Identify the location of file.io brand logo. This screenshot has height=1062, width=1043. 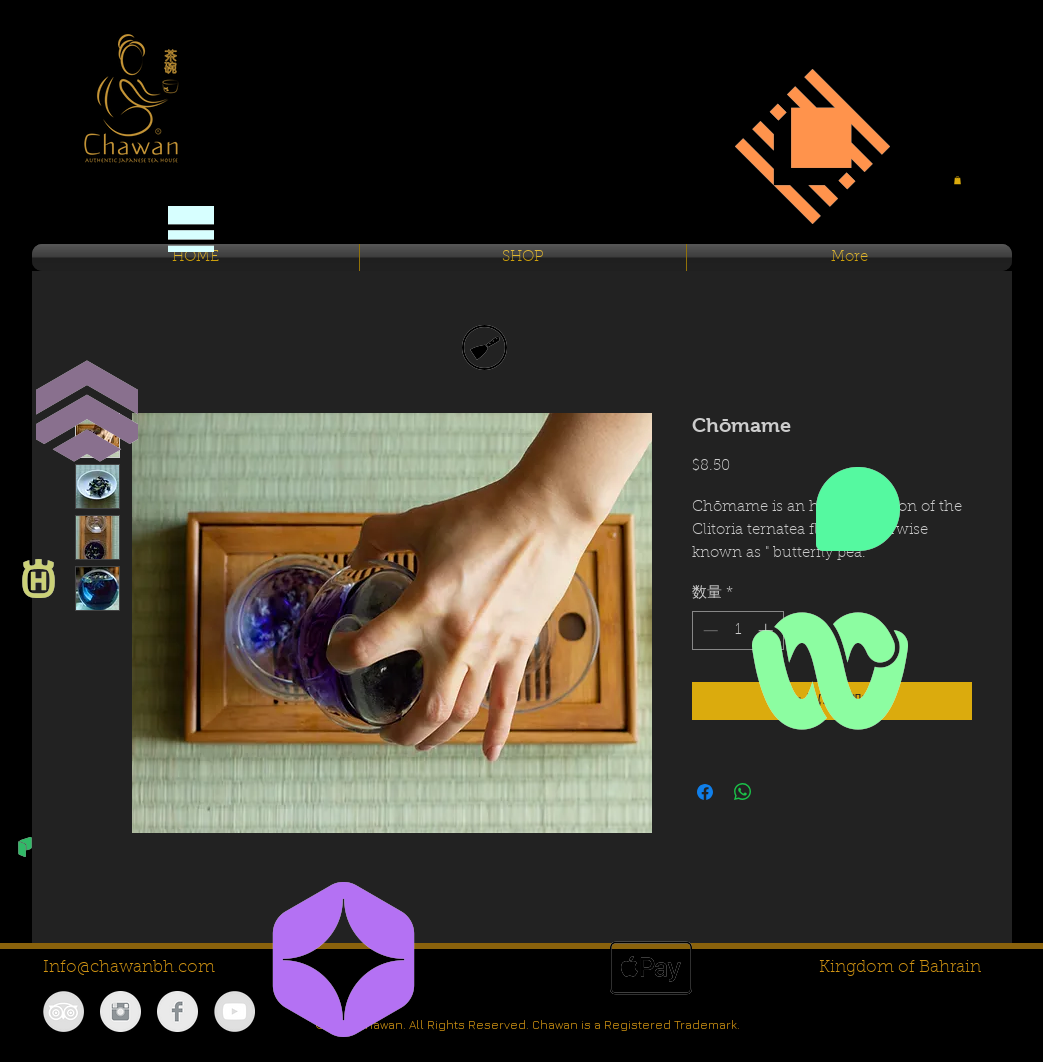
(25, 847).